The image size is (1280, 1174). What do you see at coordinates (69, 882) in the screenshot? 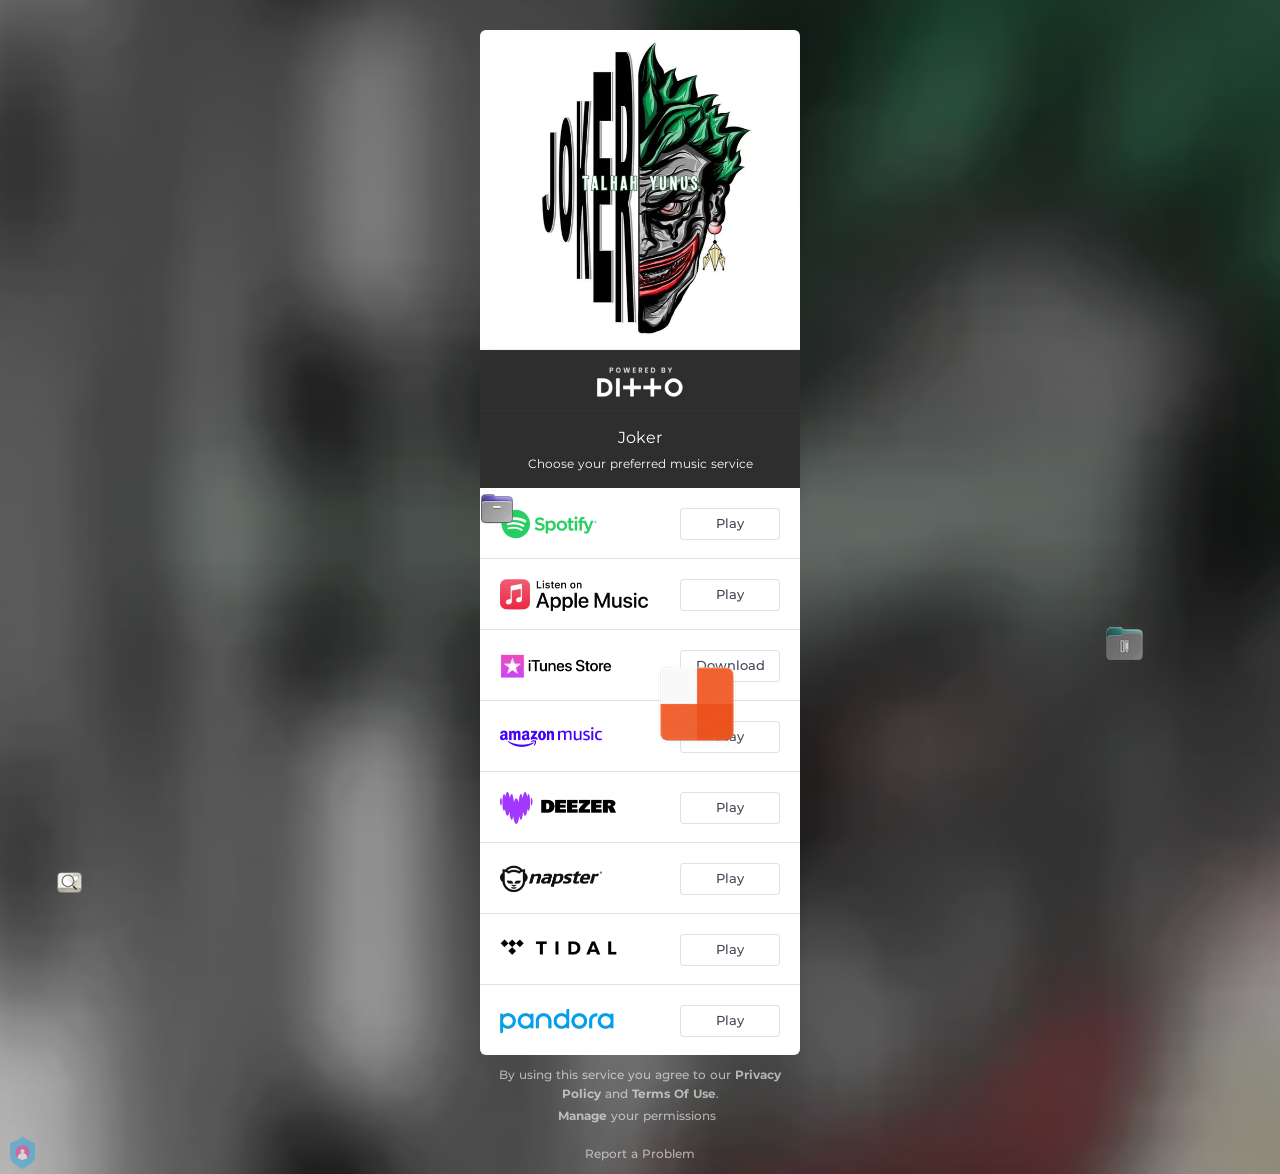
I see `open the image viewer application` at bounding box center [69, 882].